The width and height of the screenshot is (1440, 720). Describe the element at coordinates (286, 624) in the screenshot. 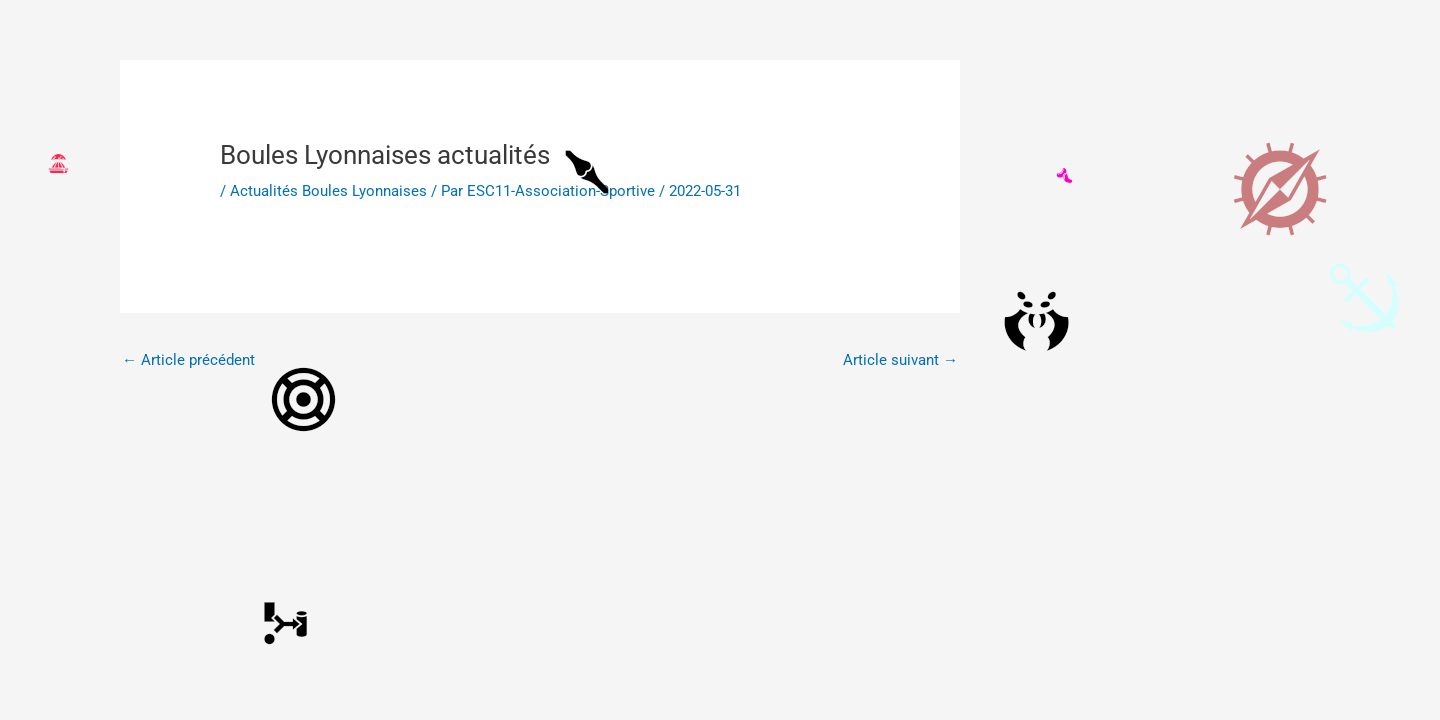

I see `open the crafting menu` at that location.